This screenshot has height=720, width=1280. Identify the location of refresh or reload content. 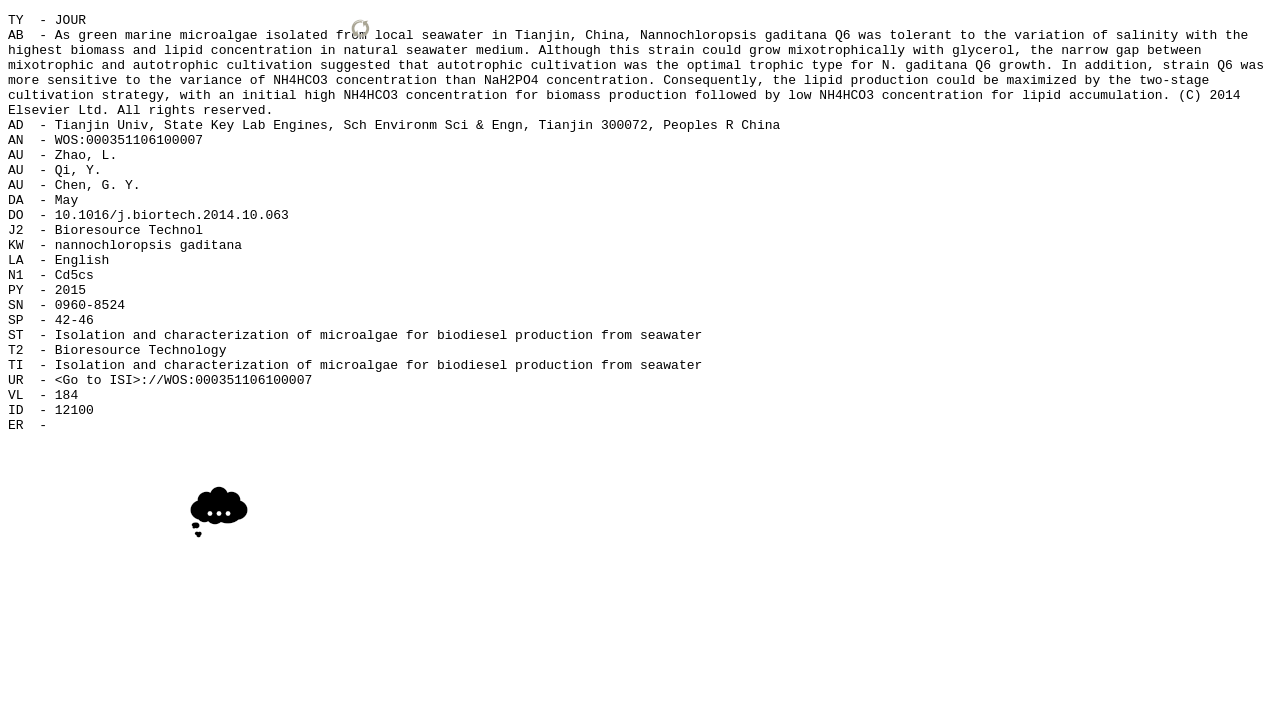
(360, 28).